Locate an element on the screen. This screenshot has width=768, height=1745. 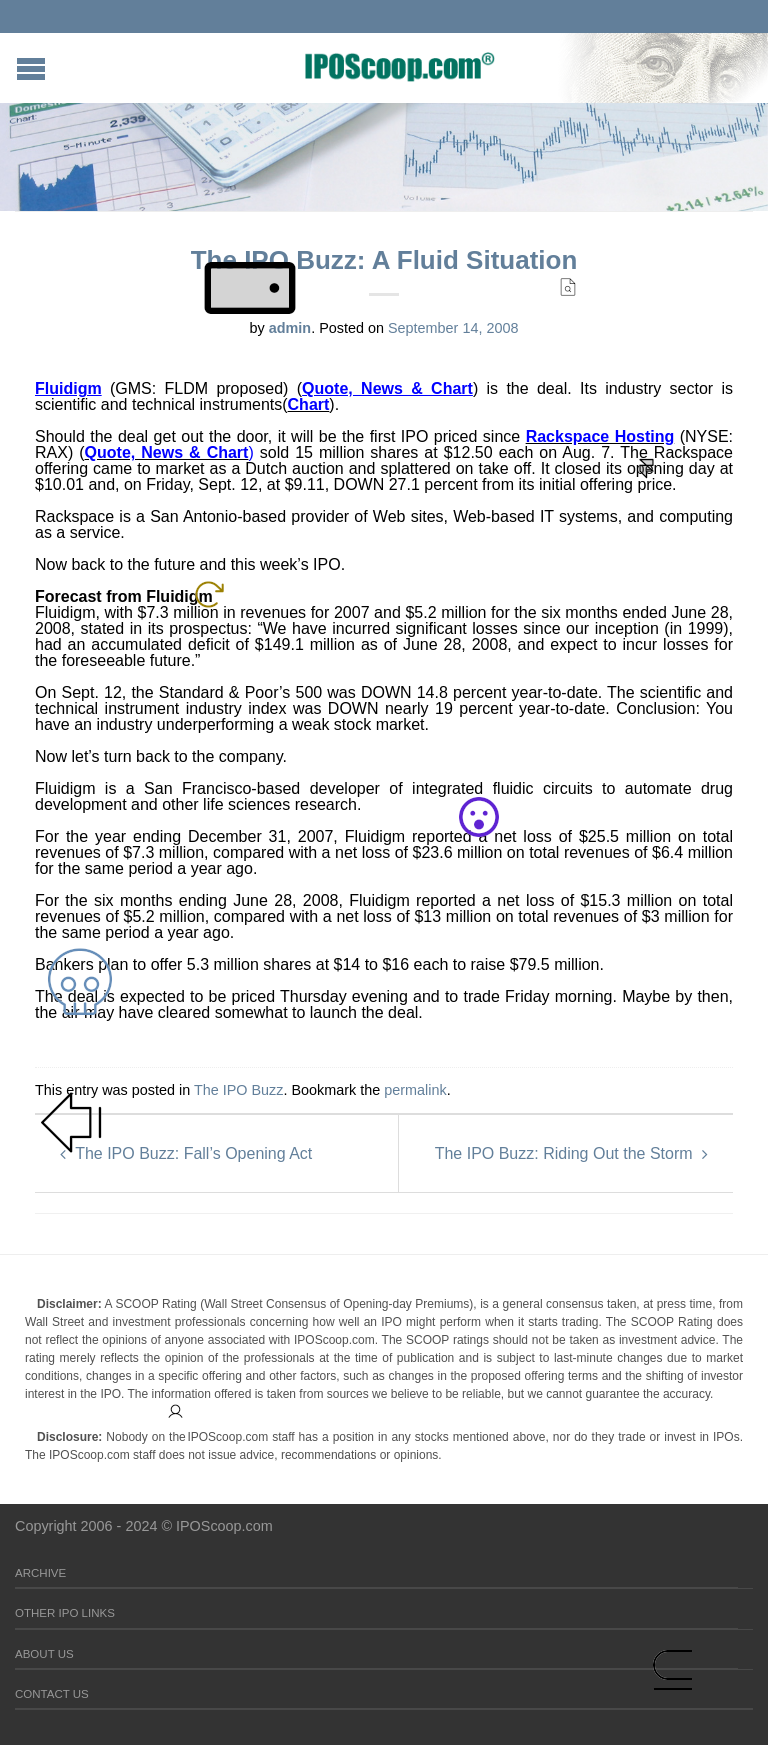
search within a document is located at coordinates (568, 287).